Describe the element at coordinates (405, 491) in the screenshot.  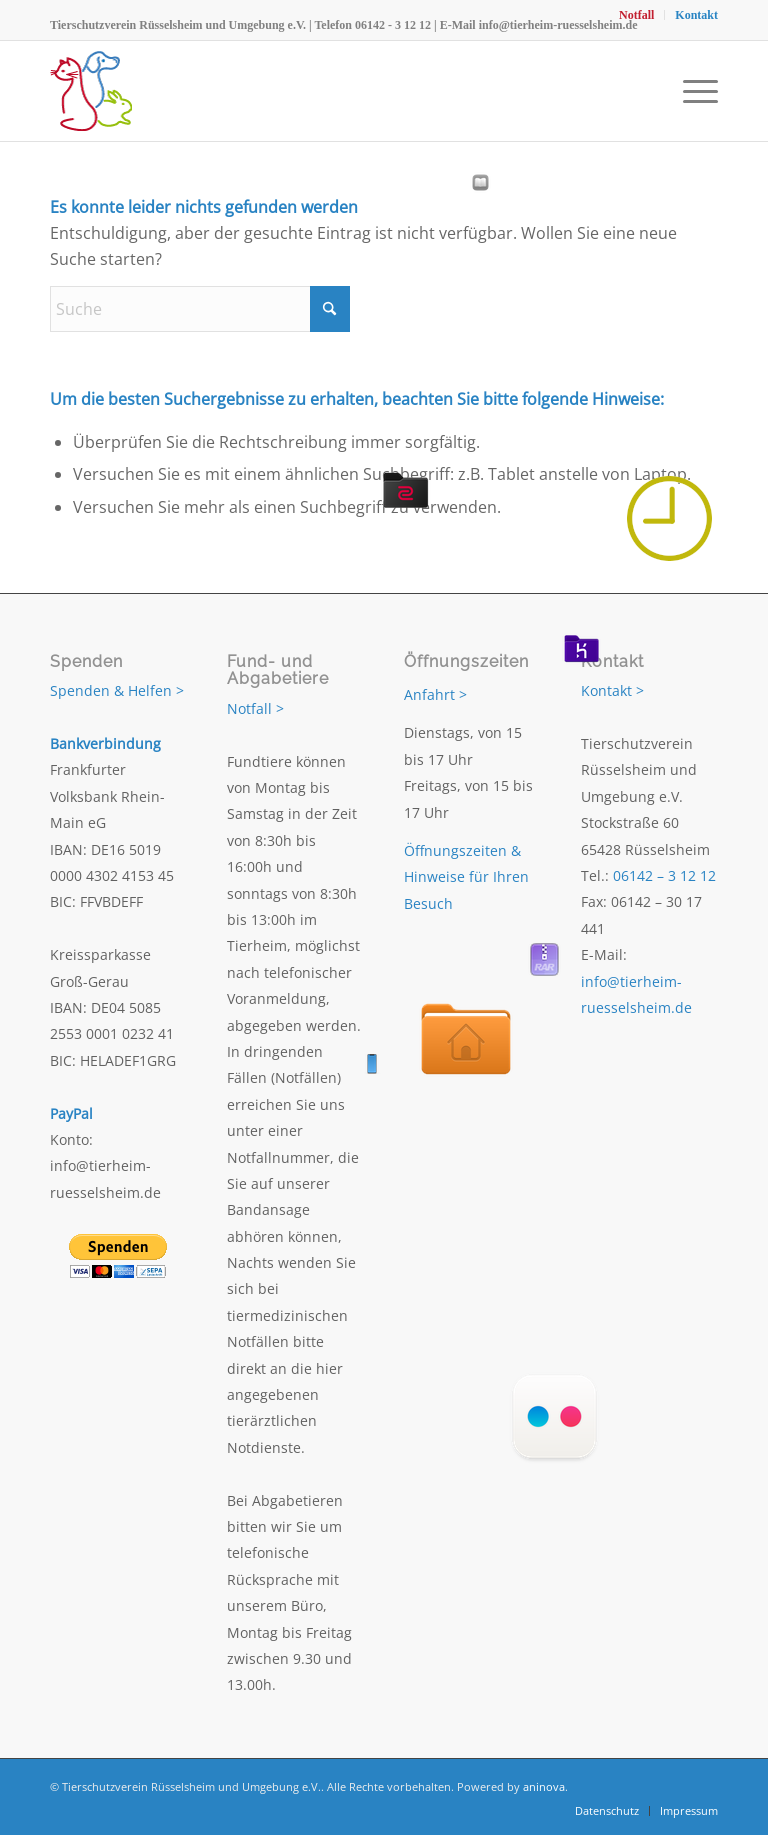
I see `folder containing BenQ ZOWIE gaming peripherals software or drivers` at that location.